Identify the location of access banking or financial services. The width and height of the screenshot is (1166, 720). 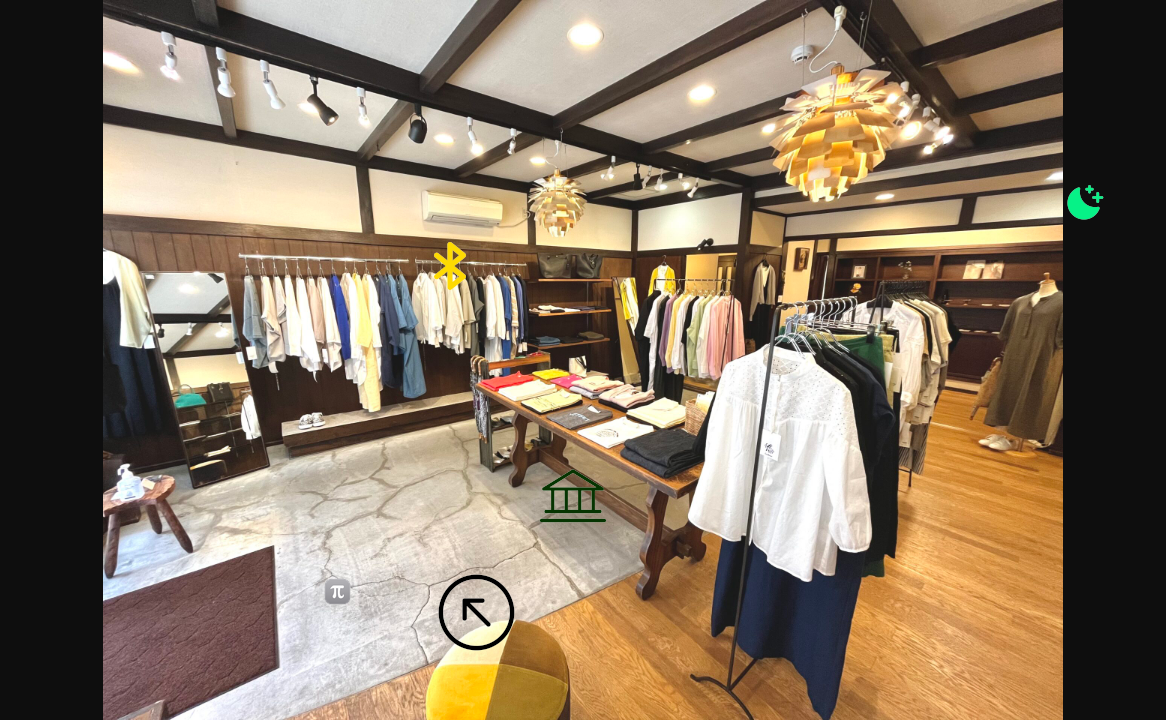
(573, 498).